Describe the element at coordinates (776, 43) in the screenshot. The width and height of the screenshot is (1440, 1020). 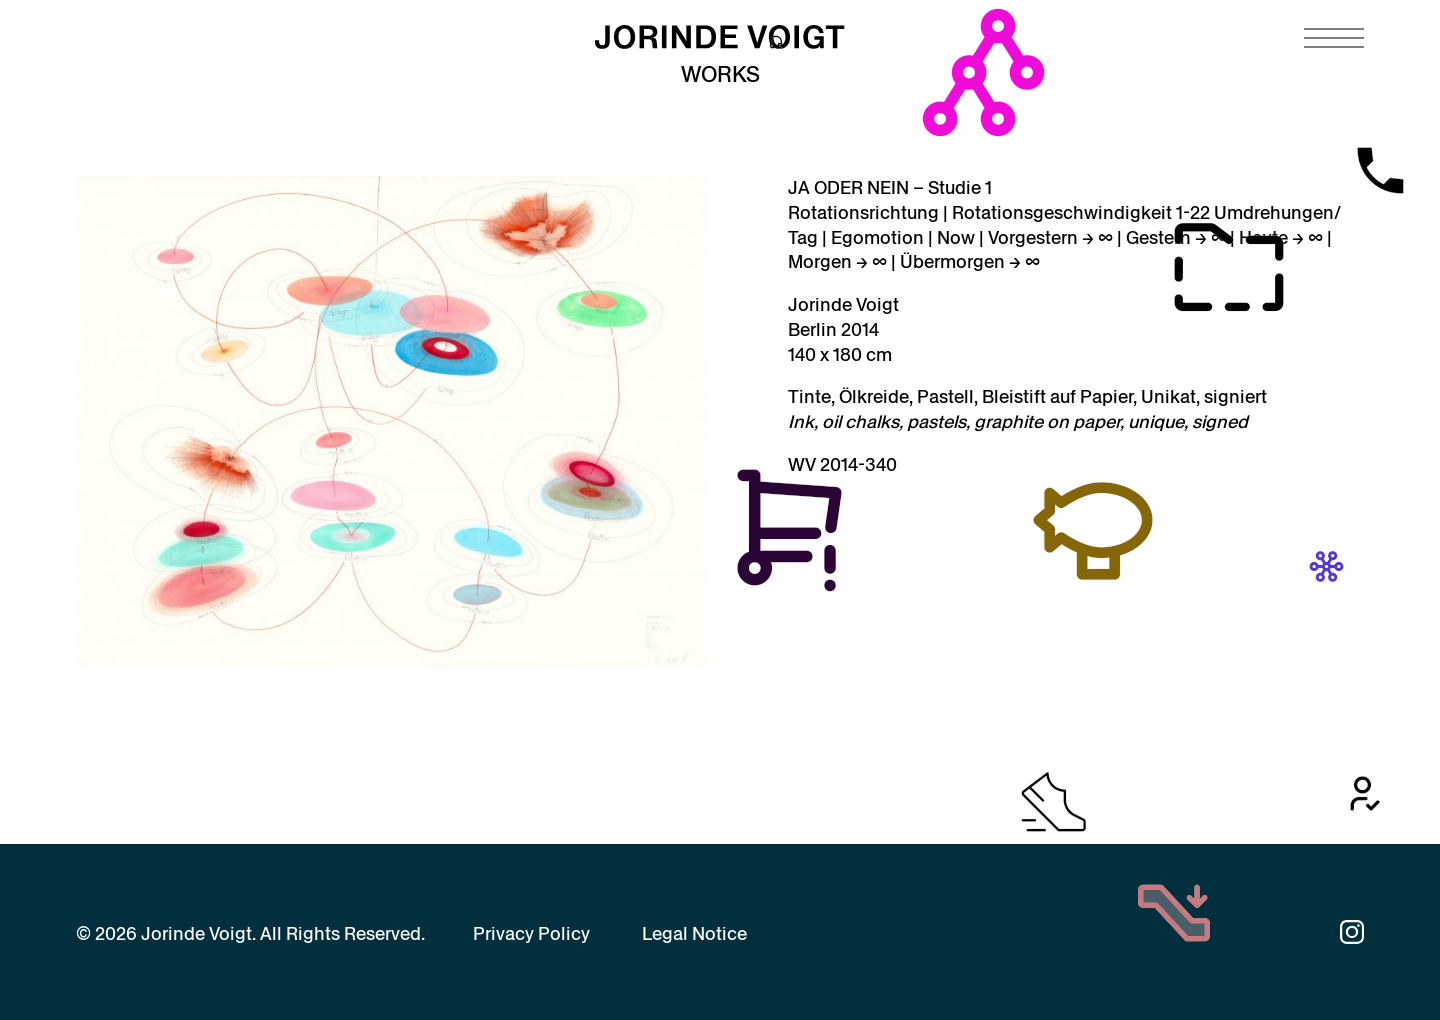
I see `access audio or voice support` at that location.